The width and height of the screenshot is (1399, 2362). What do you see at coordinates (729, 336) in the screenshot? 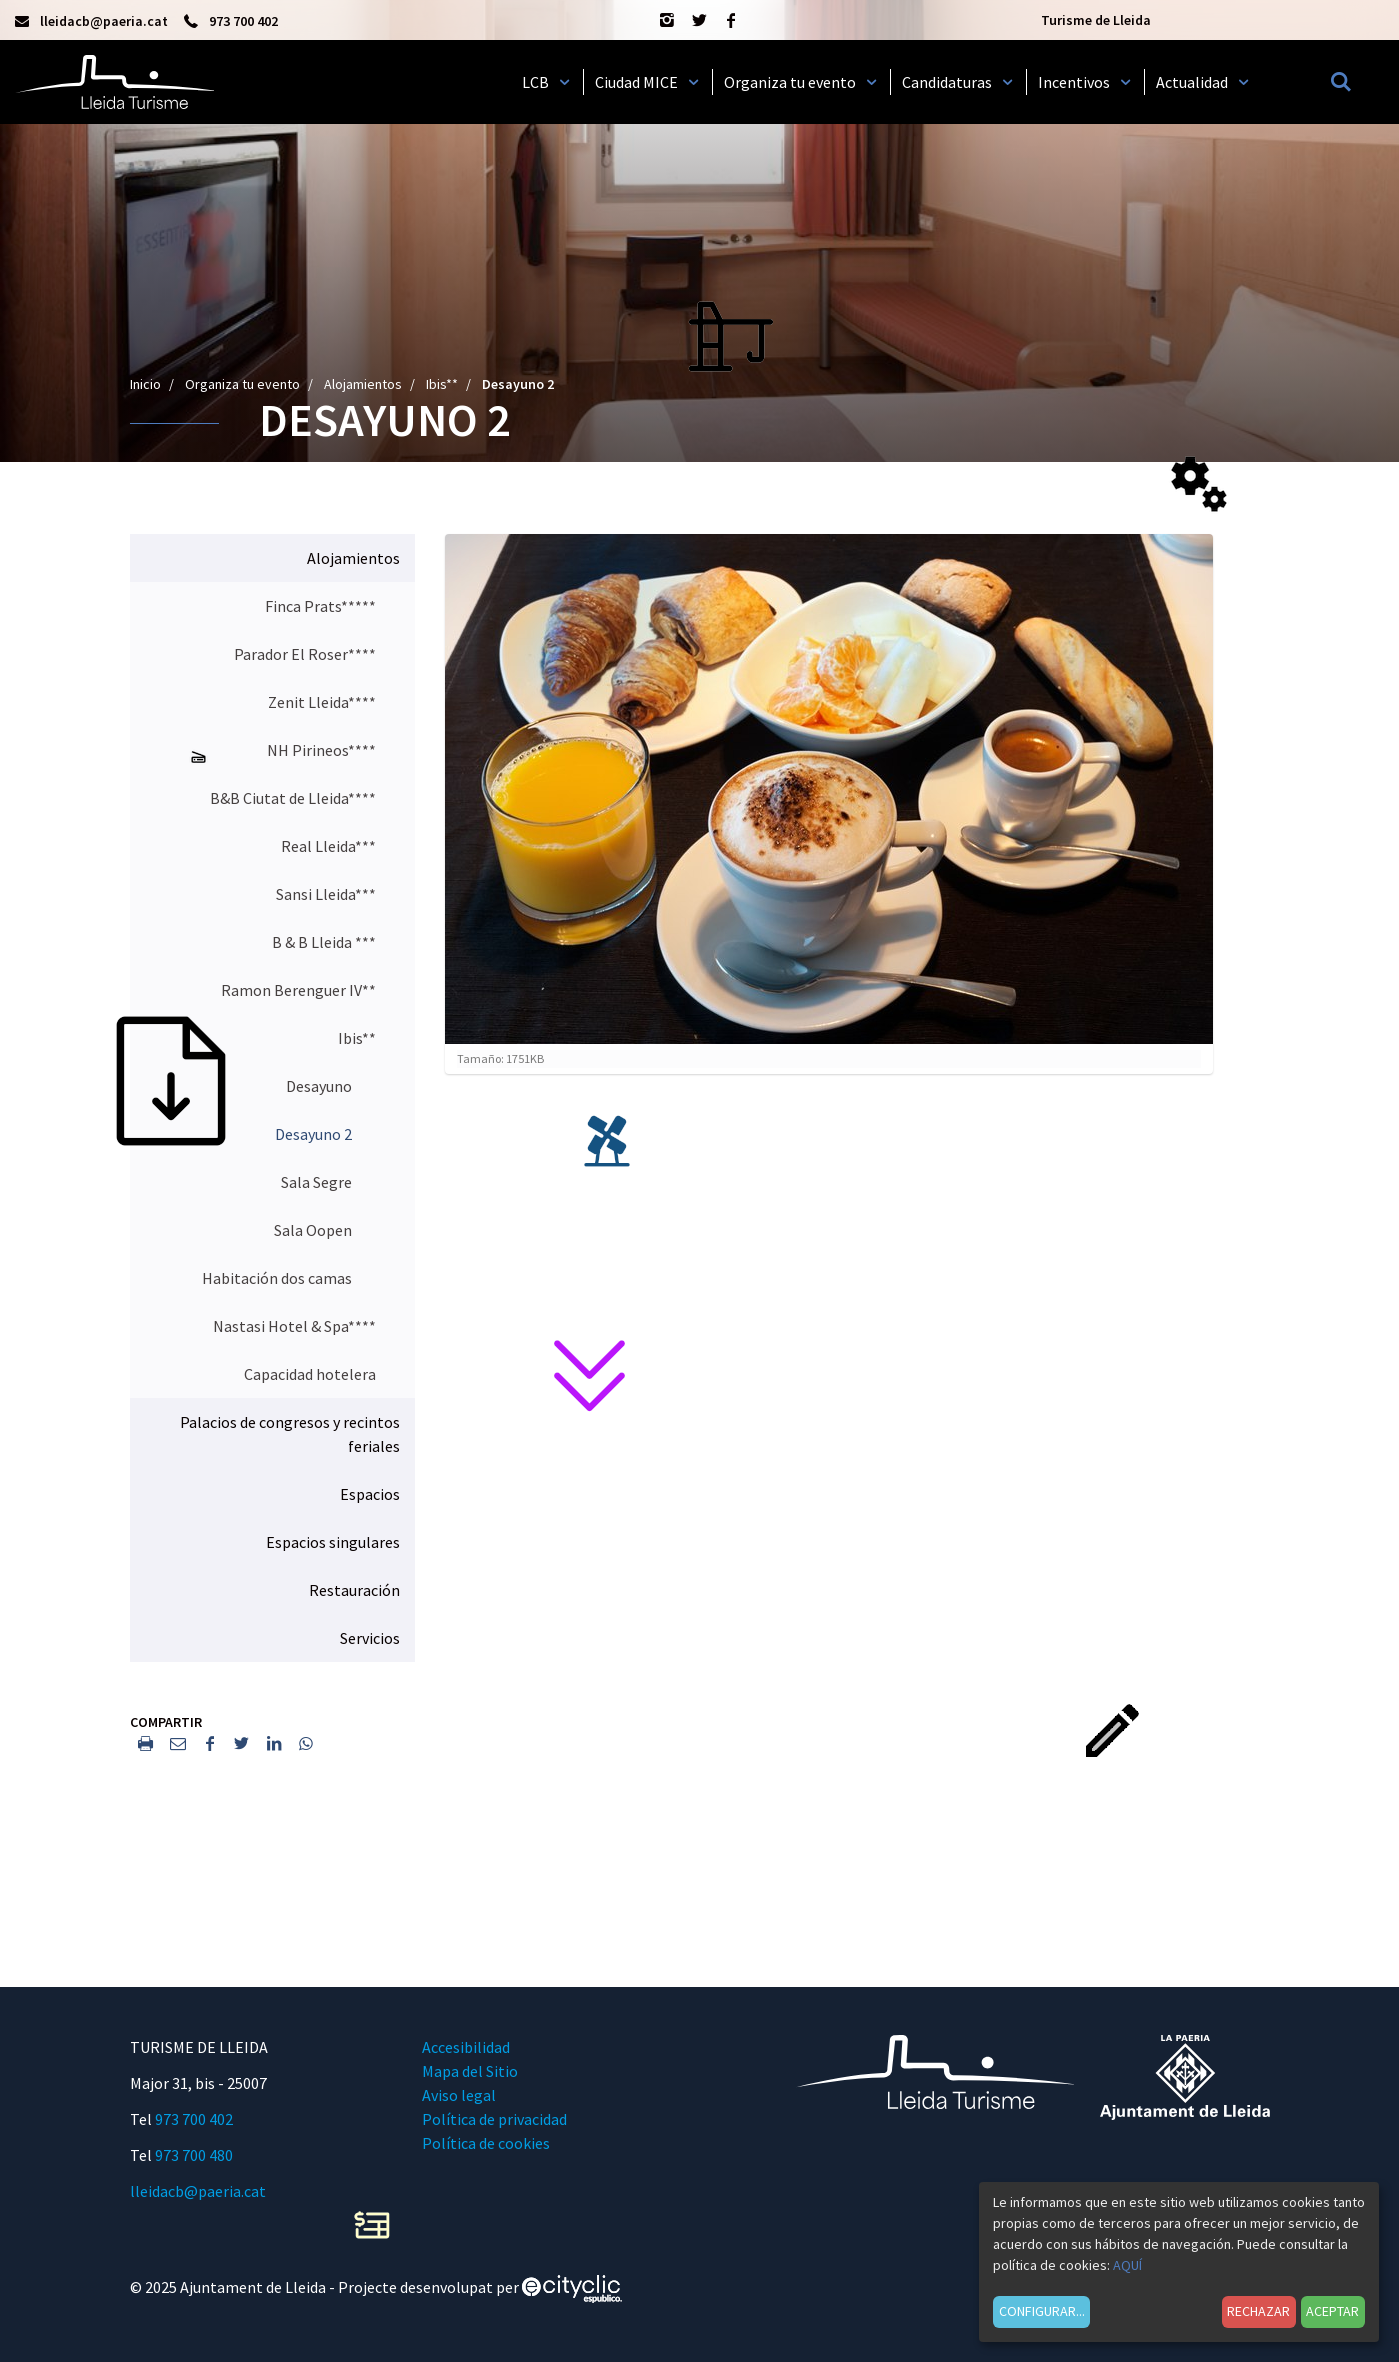
I see `construction or building in progress` at bounding box center [729, 336].